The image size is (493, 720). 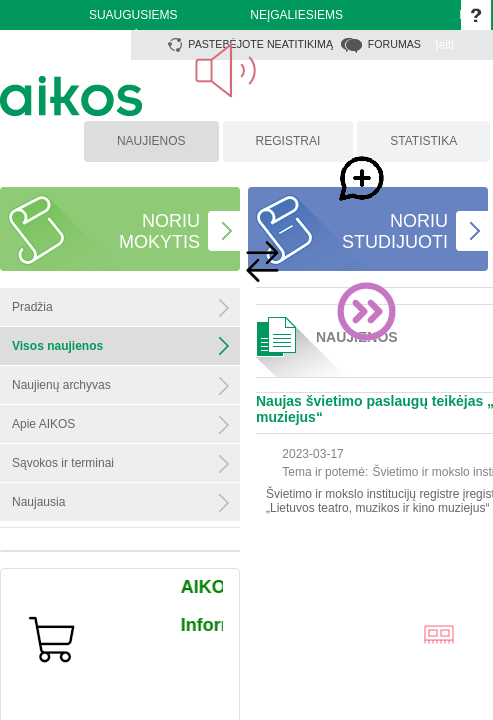 I want to click on swap or exchange items, so click(x=262, y=261).